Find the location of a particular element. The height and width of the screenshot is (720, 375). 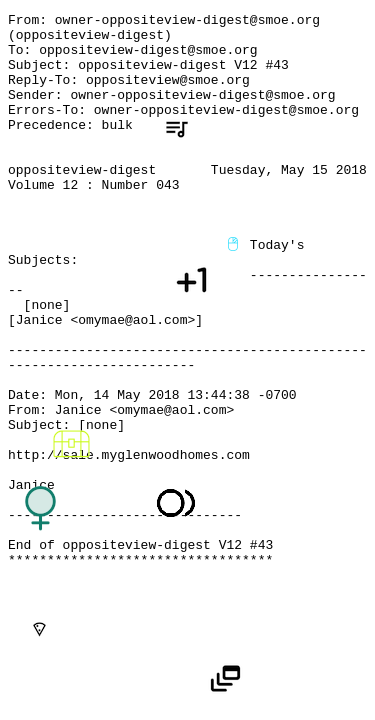

indicates active recording or live streaming status is located at coordinates (176, 503).